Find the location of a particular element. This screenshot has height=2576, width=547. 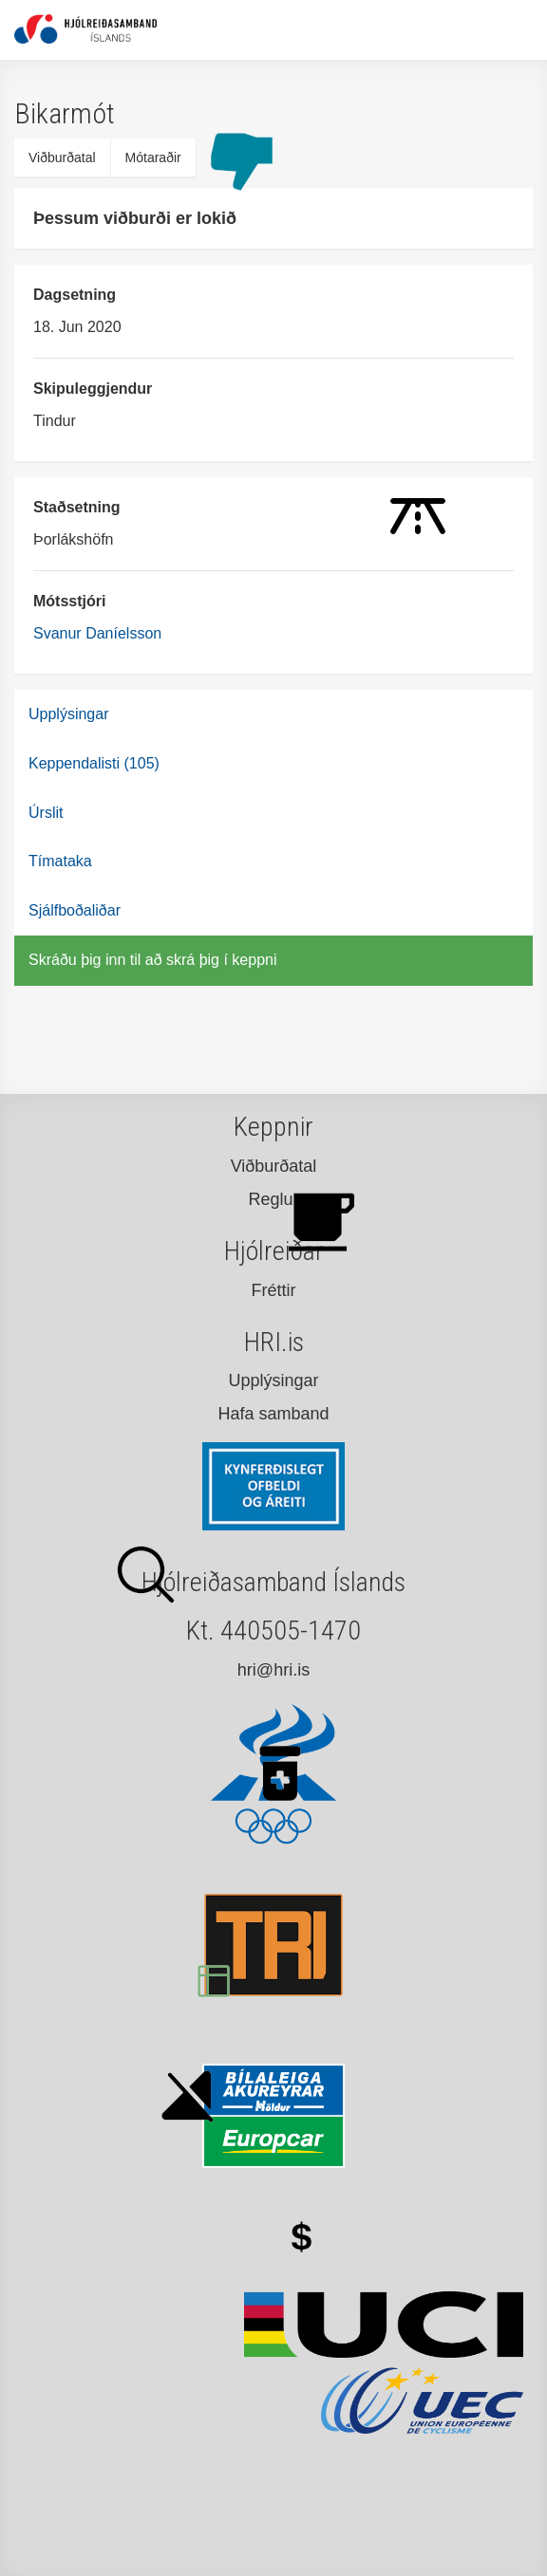

no cellular signal available is located at coordinates (190, 2097).